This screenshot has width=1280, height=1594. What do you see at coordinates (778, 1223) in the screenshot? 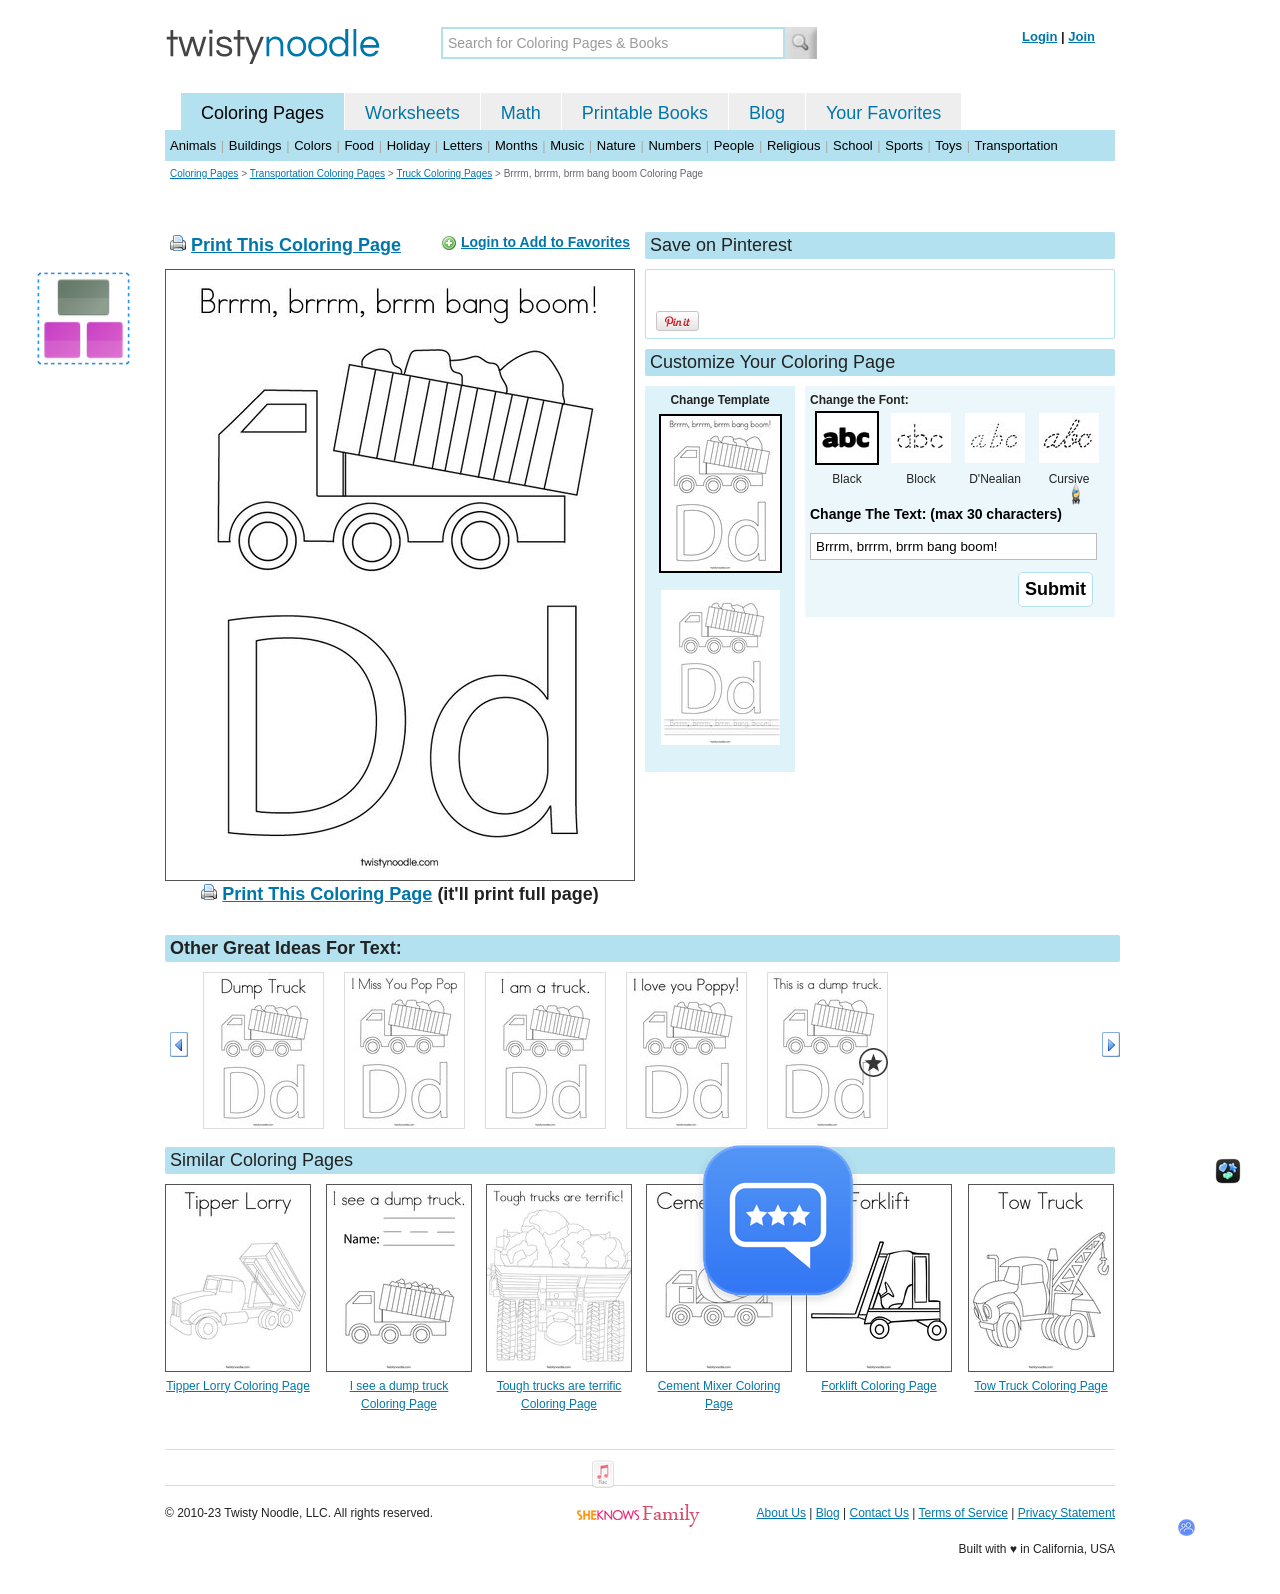
I see `submit feedback or ratings` at bounding box center [778, 1223].